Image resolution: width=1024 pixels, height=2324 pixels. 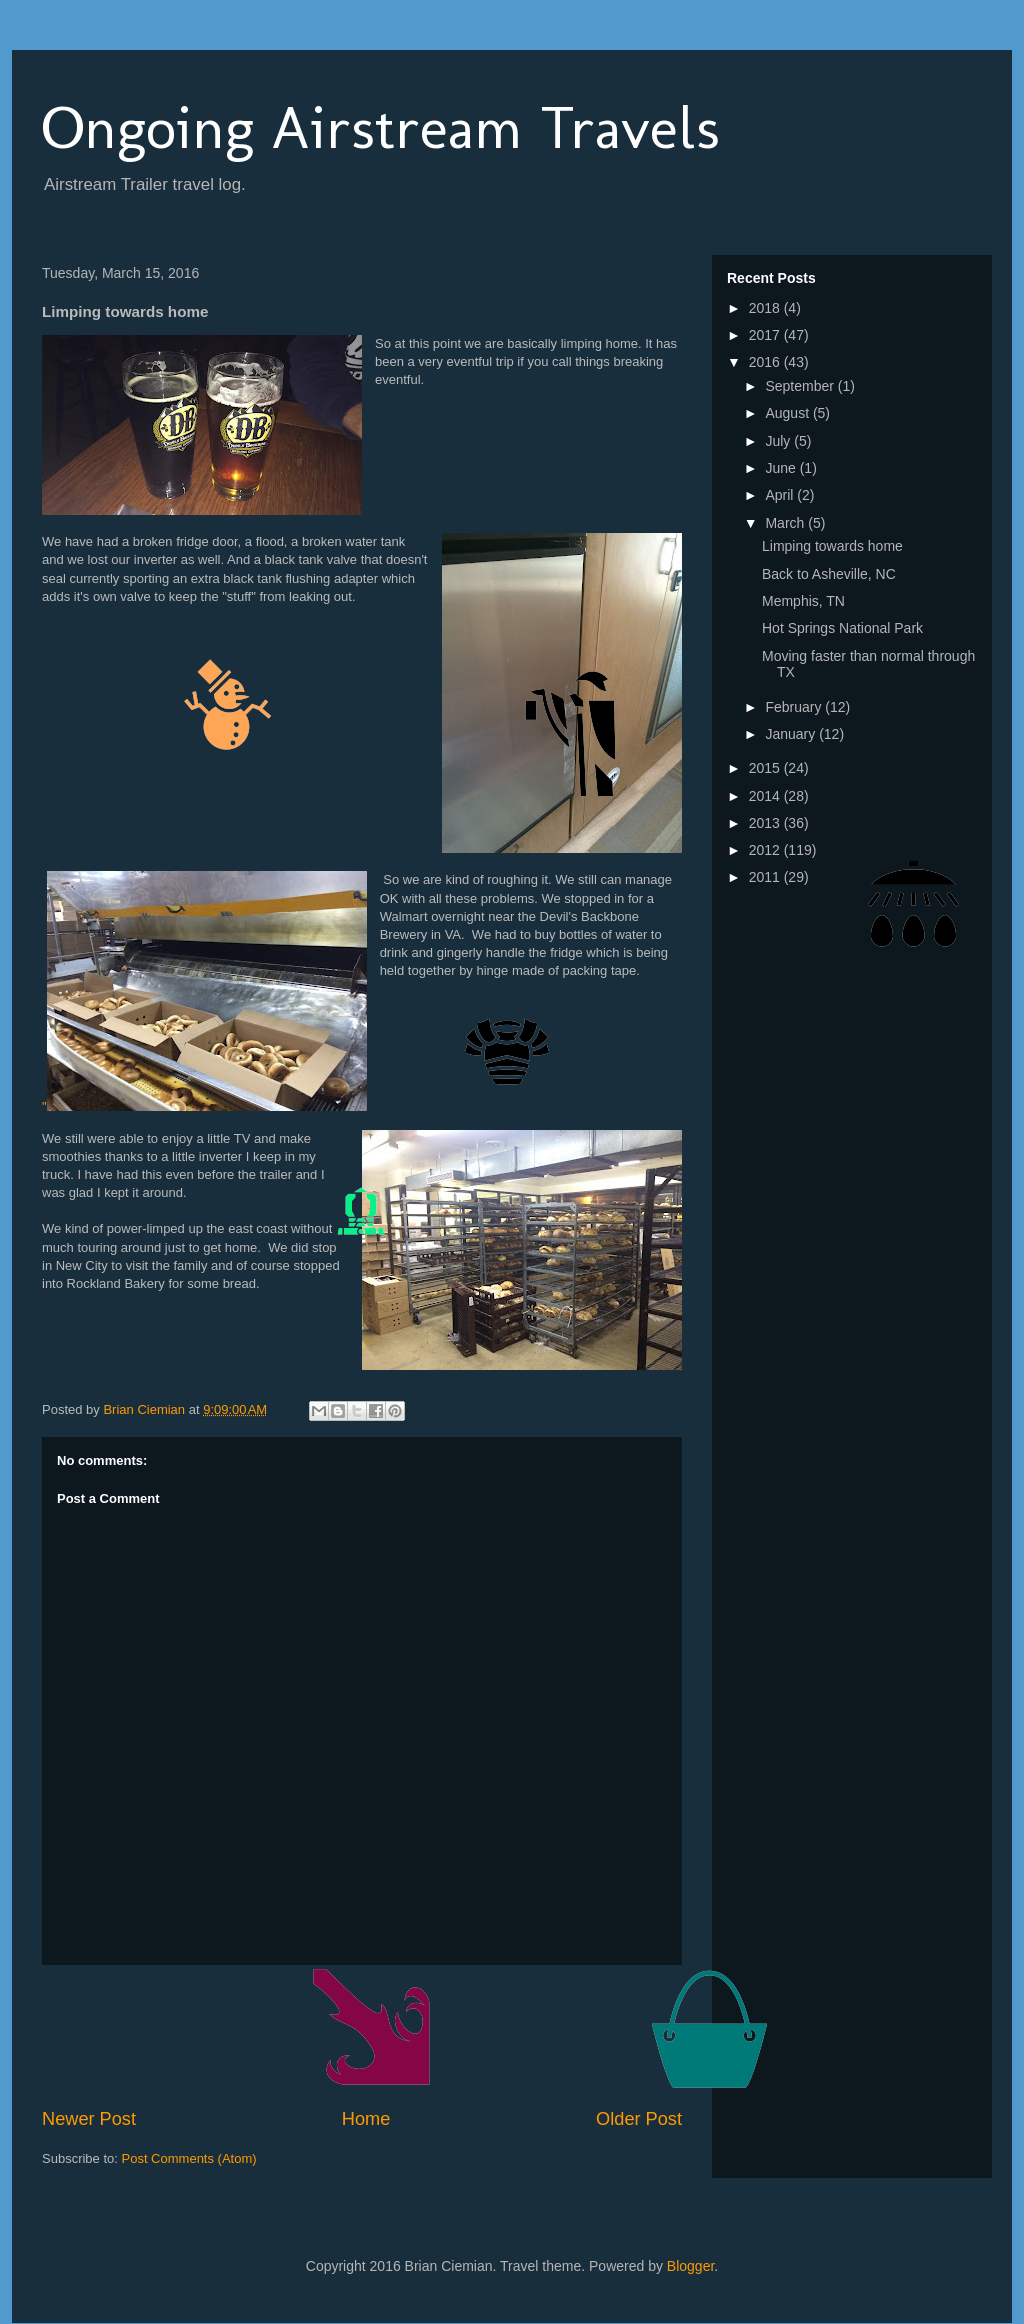 What do you see at coordinates (576, 734) in the screenshot?
I see `the hermit tarot card icon` at bounding box center [576, 734].